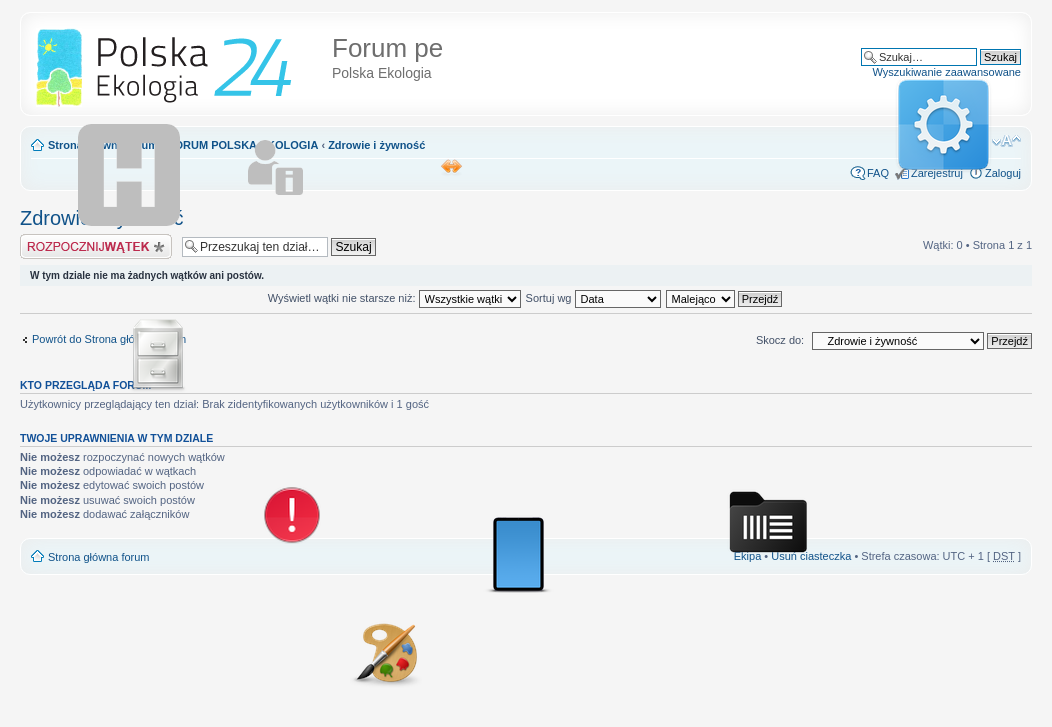 Image resolution: width=1052 pixels, height=727 pixels. Describe the element at coordinates (275, 167) in the screenshot. I see `view user profile information` at that location.